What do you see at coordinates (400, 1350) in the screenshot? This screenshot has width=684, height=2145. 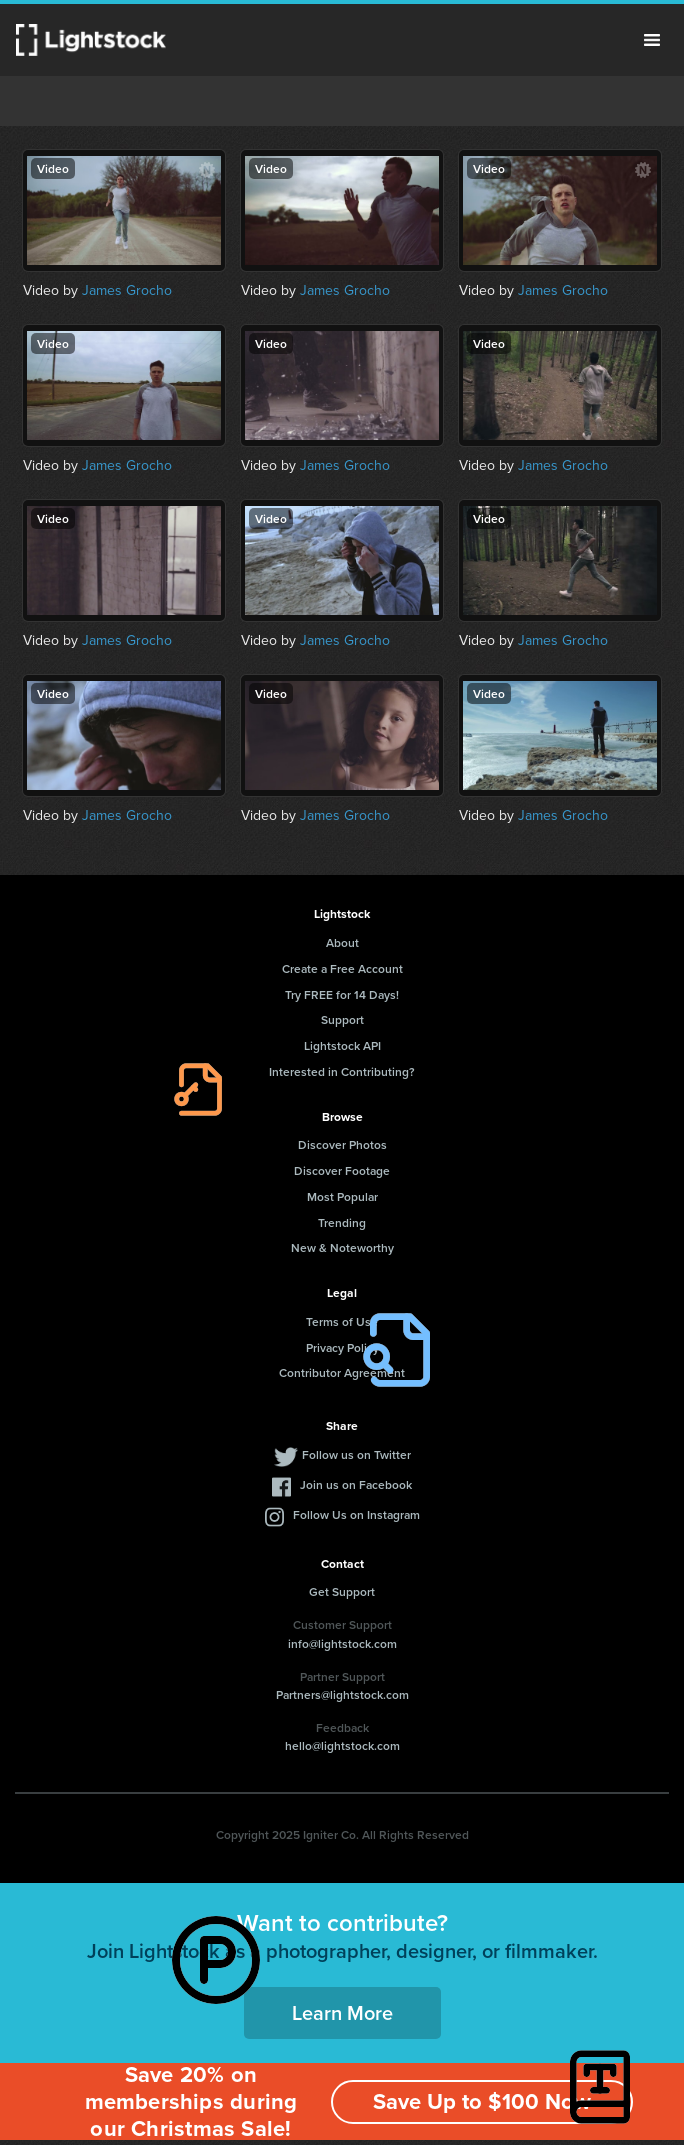 I see `search within a document` at bounding box center [400, 1350].